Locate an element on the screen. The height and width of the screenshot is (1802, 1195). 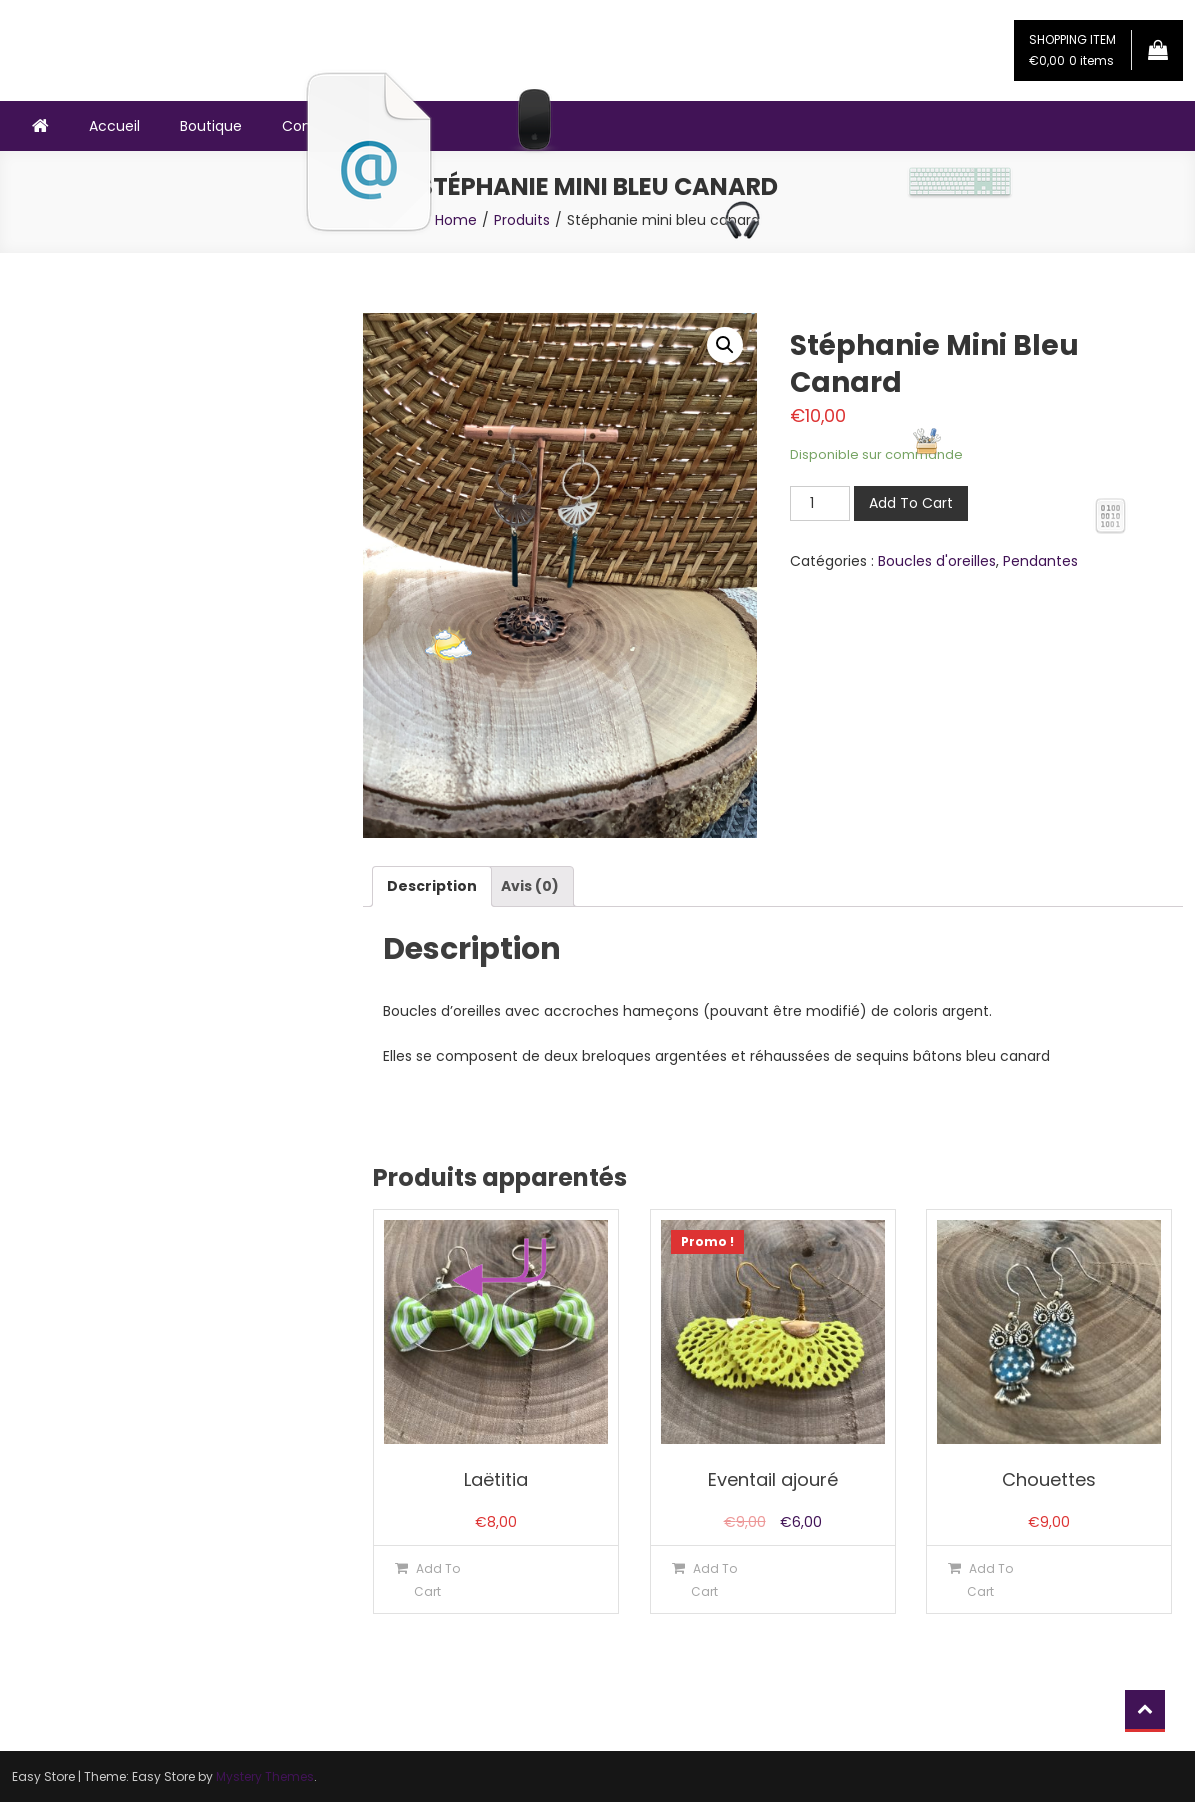
bluetooth mouse connected is located at coordinates (534, 121).